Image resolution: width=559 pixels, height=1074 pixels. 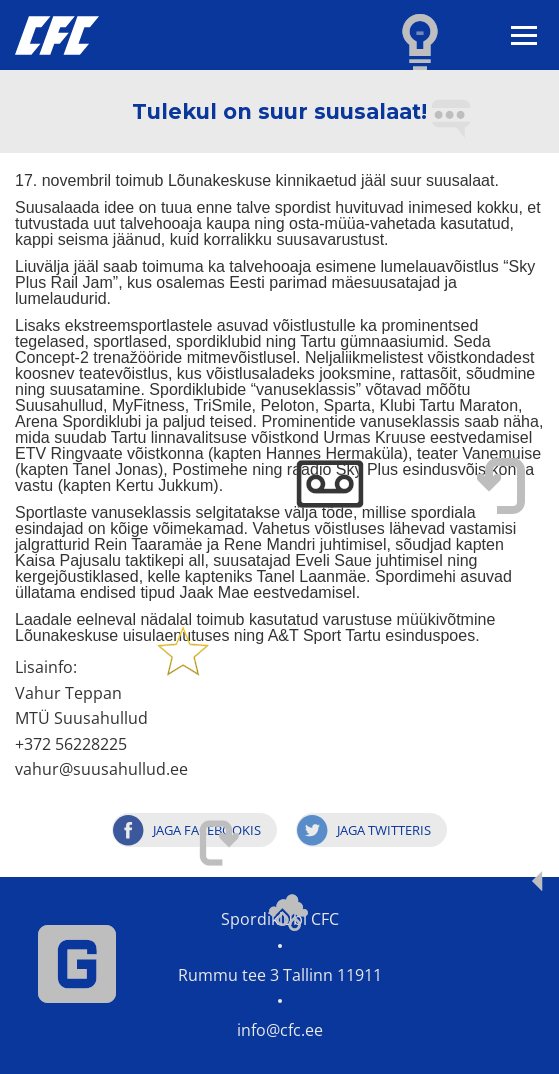 What do you see at coordinates (77, 964) in the screenshot?
I see `indicates GPRS mobile data connection` at bounding box center [77, 964].